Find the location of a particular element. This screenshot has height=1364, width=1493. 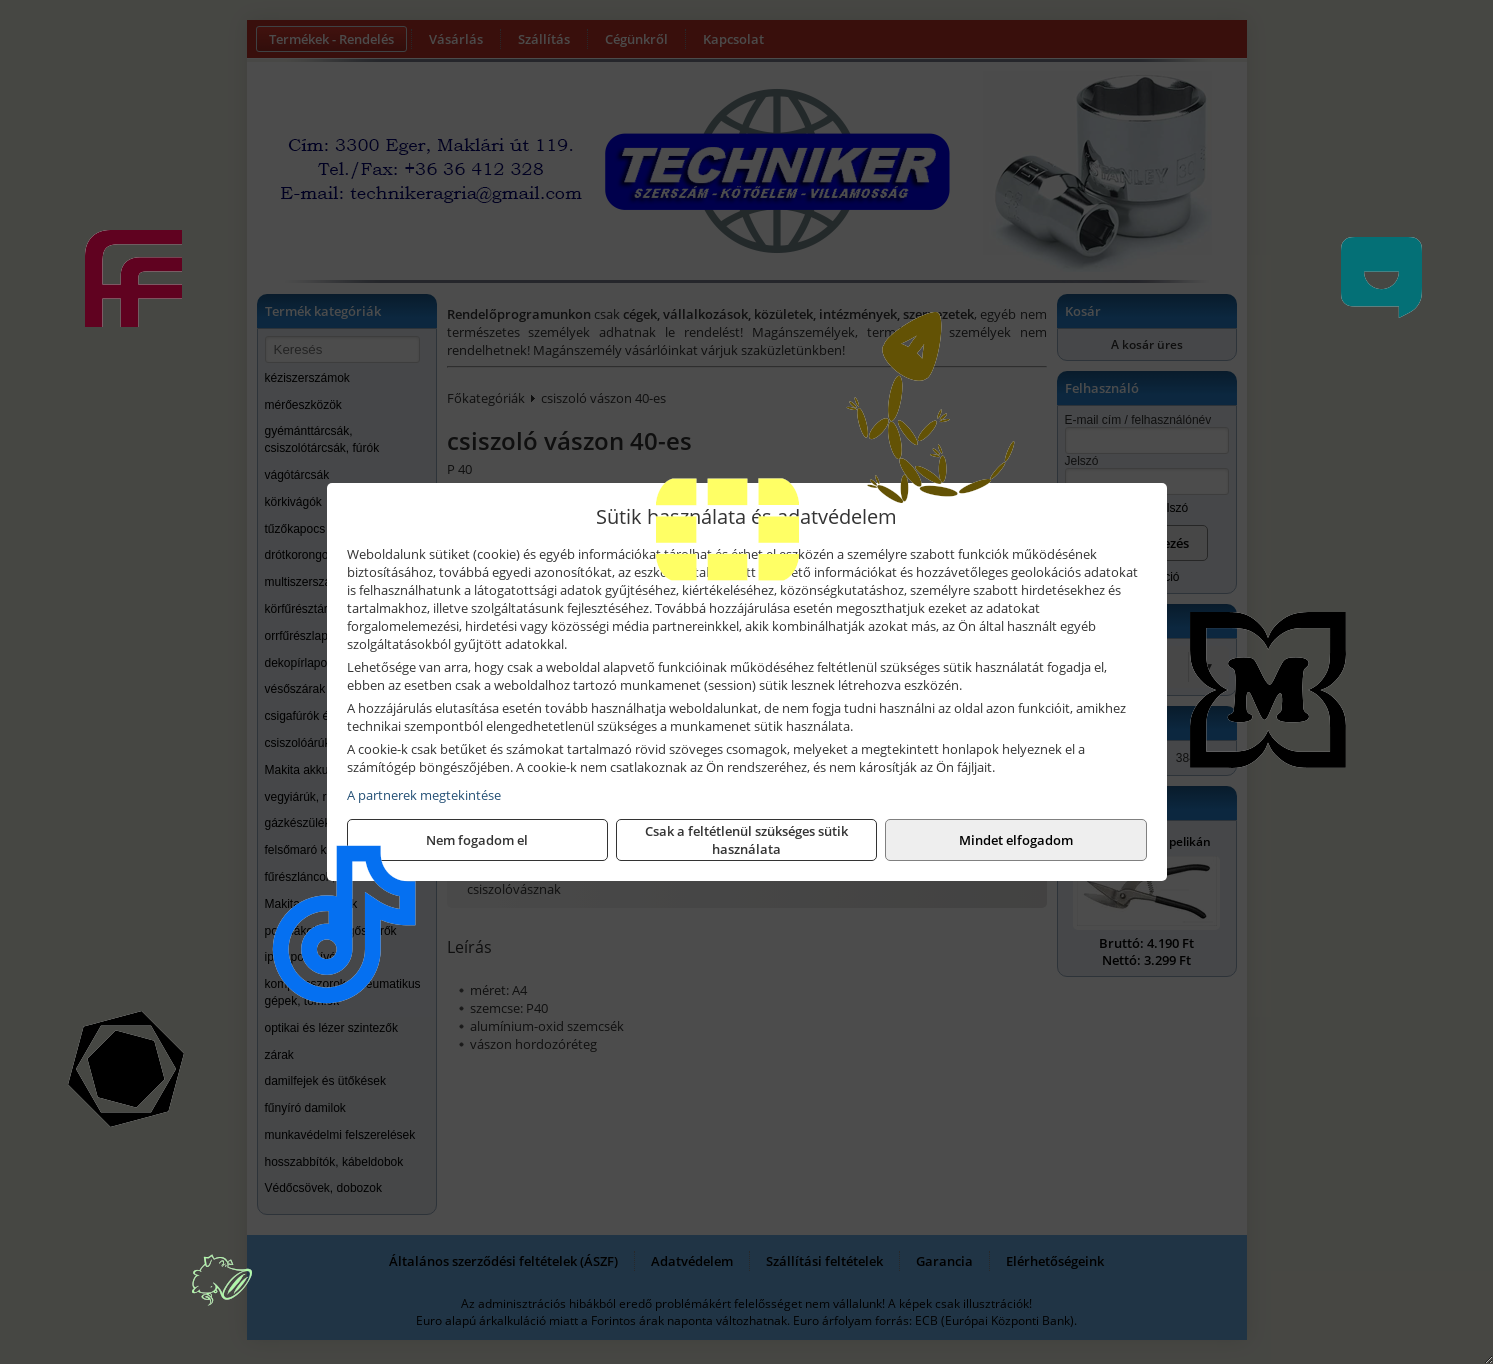

snort network intrusion detection system logo is located at coordinates (222, 1280).